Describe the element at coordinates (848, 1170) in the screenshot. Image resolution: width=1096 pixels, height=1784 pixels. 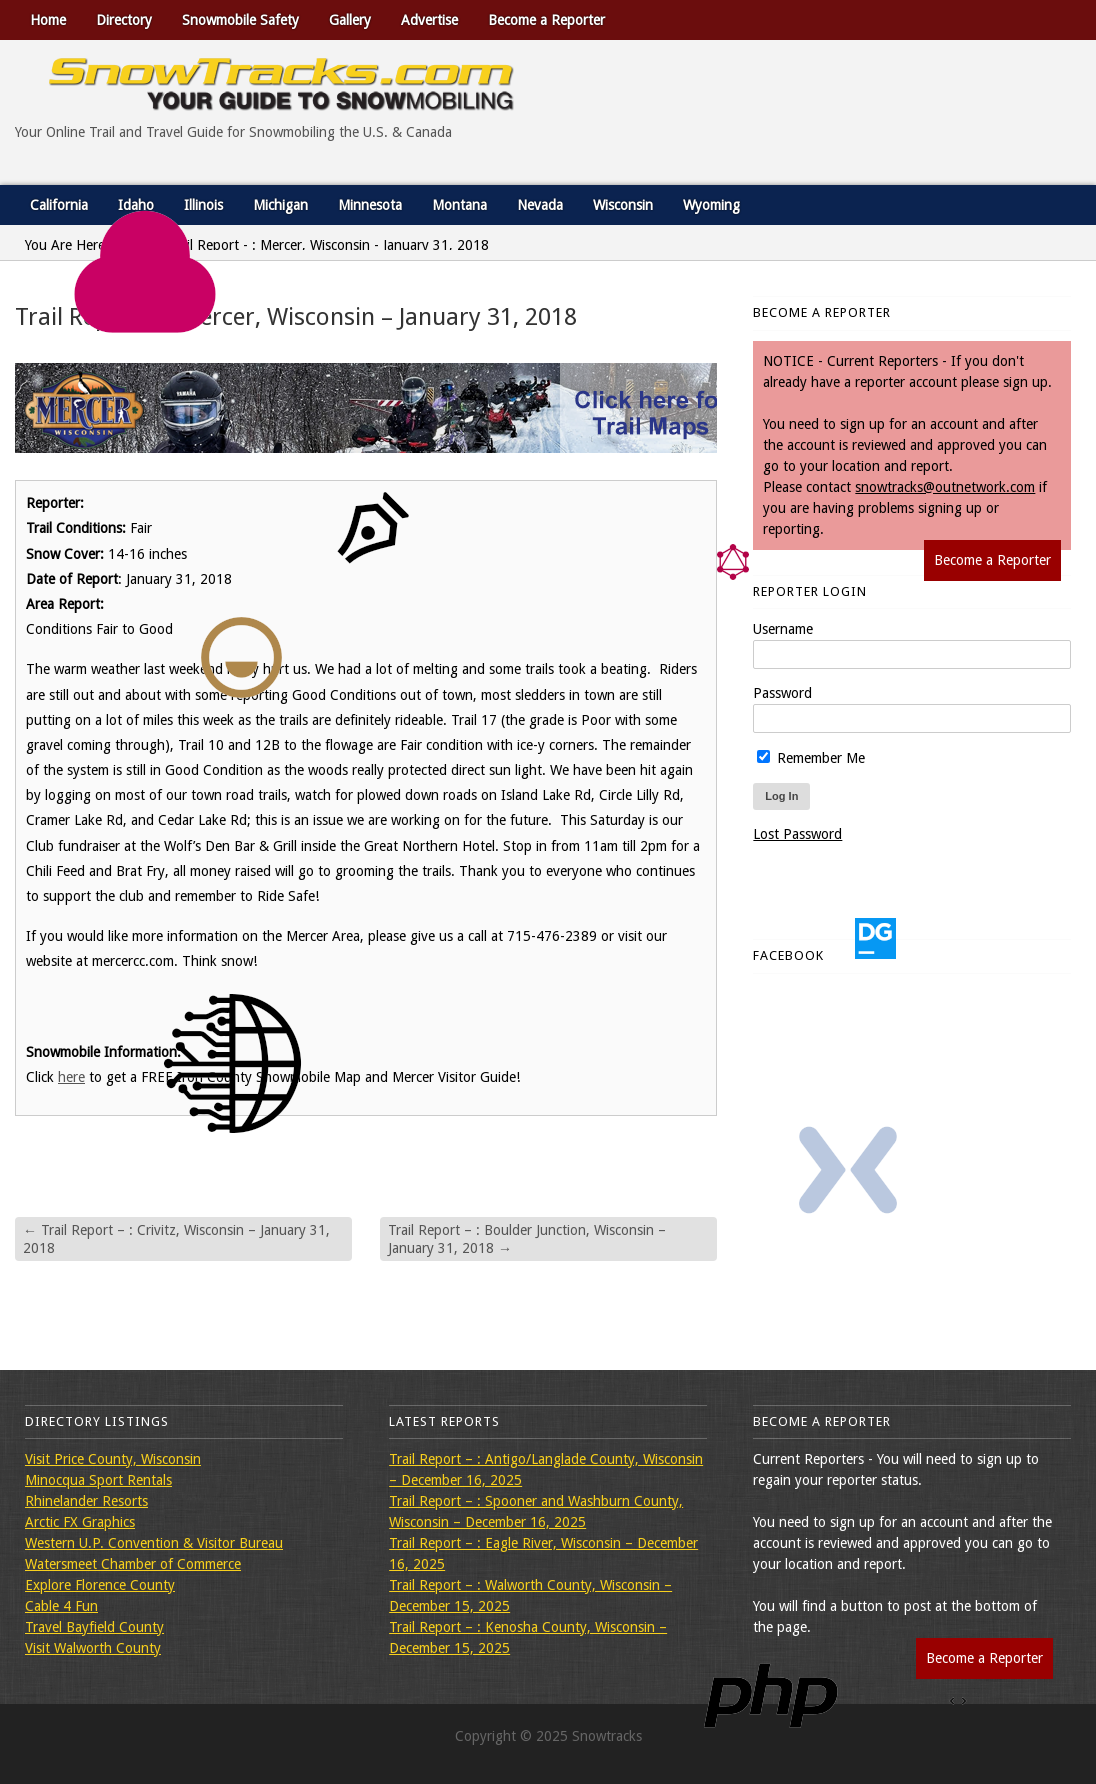
I see `mixer streaming platform logo` at that location.